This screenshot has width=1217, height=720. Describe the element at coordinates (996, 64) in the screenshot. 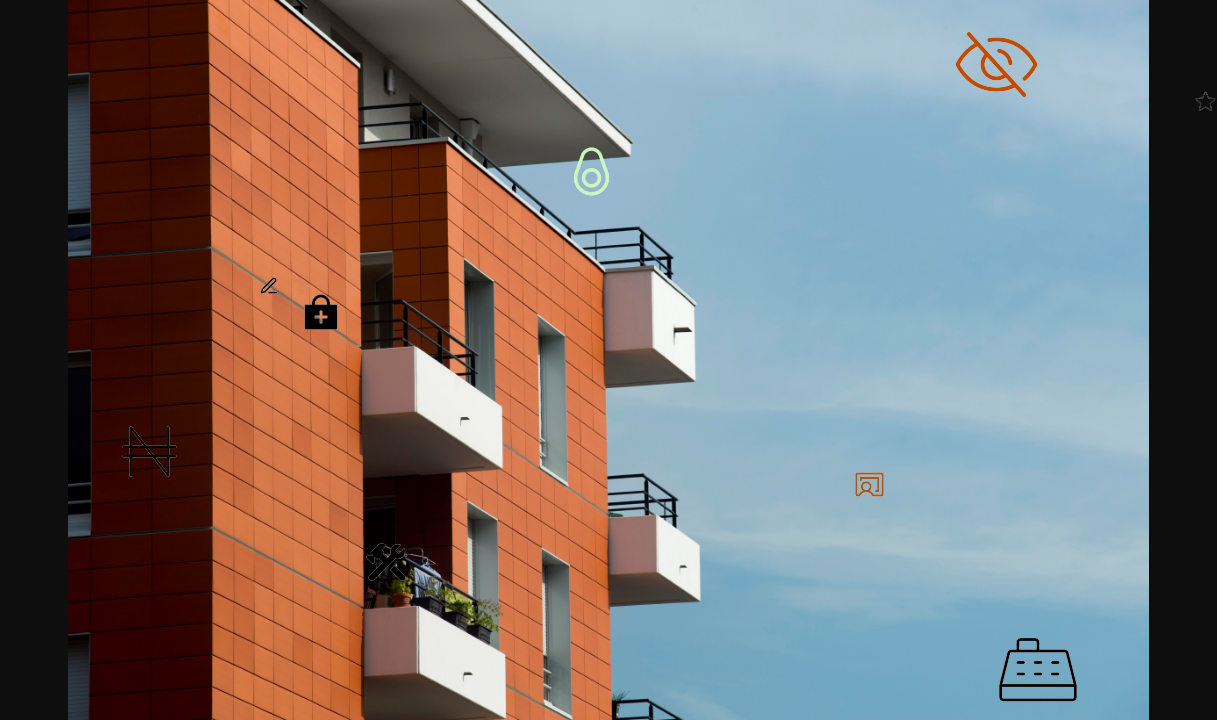

I see `hide password or sensitive content` at that location.